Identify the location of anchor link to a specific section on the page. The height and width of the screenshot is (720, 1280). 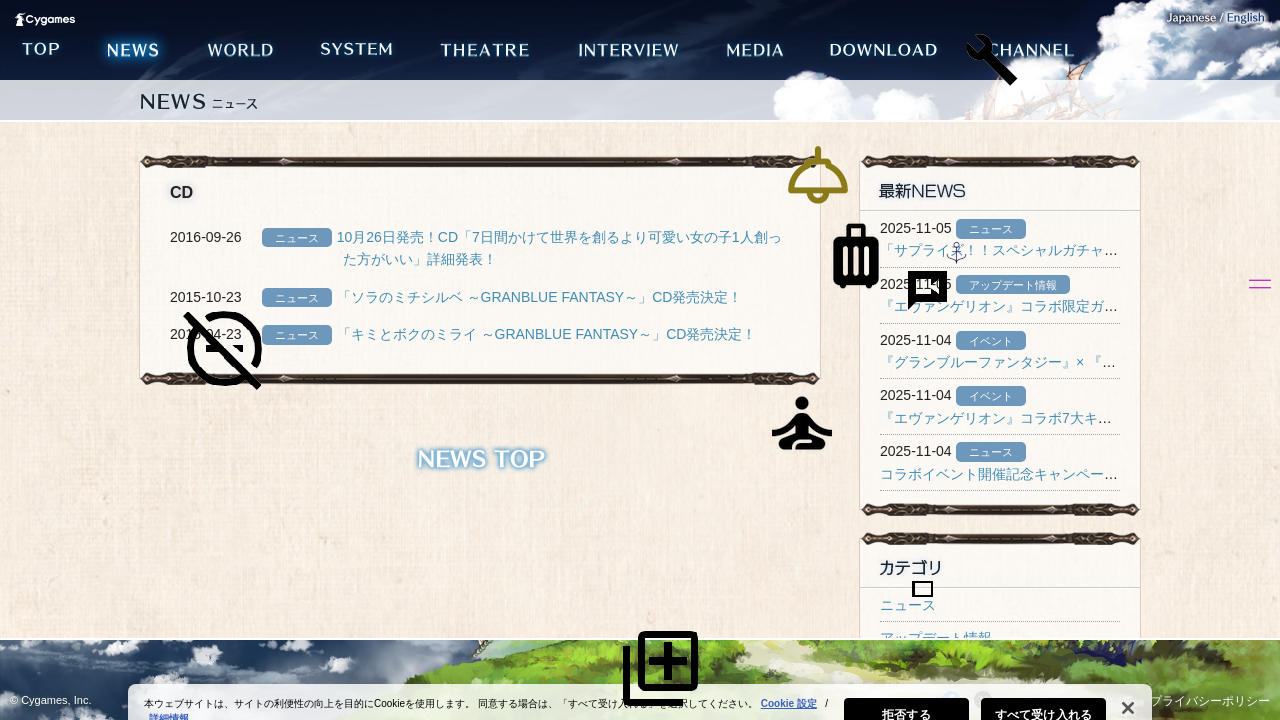
(956, 252).